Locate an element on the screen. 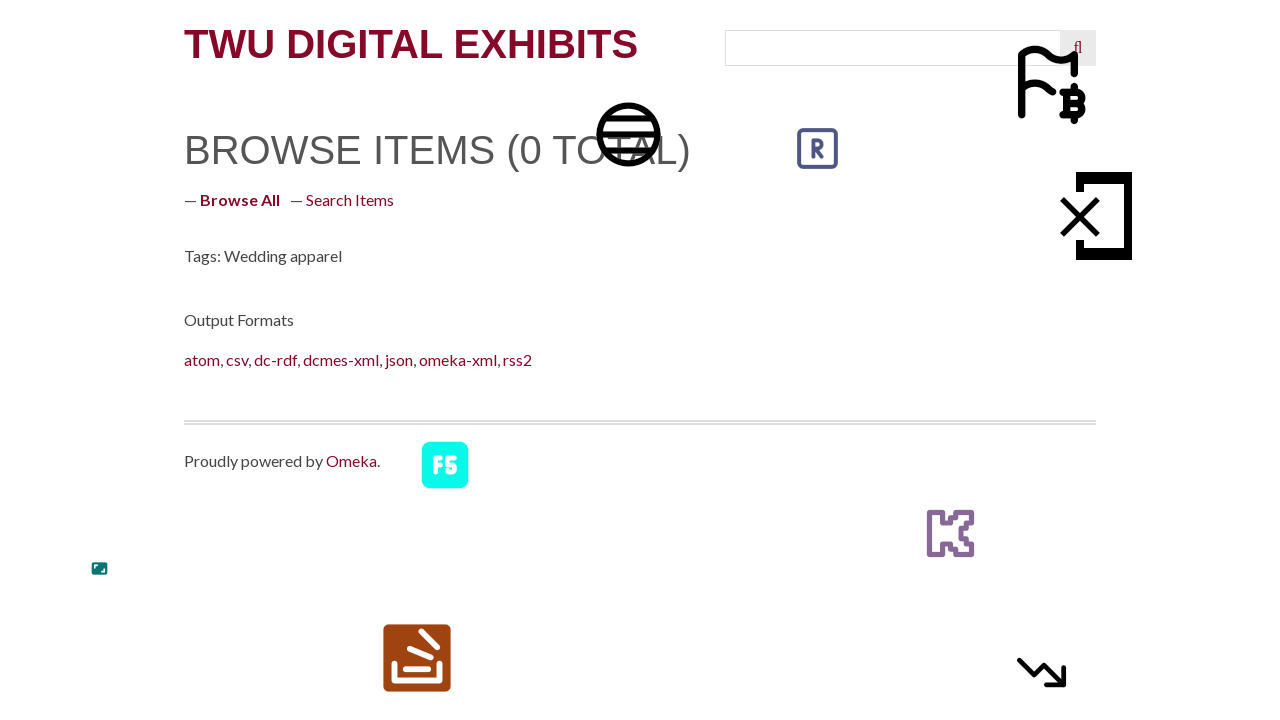 This screenshot has height=720, width=1280. disconnect or unlink a mobile device is located at coordinates (1096, 216).